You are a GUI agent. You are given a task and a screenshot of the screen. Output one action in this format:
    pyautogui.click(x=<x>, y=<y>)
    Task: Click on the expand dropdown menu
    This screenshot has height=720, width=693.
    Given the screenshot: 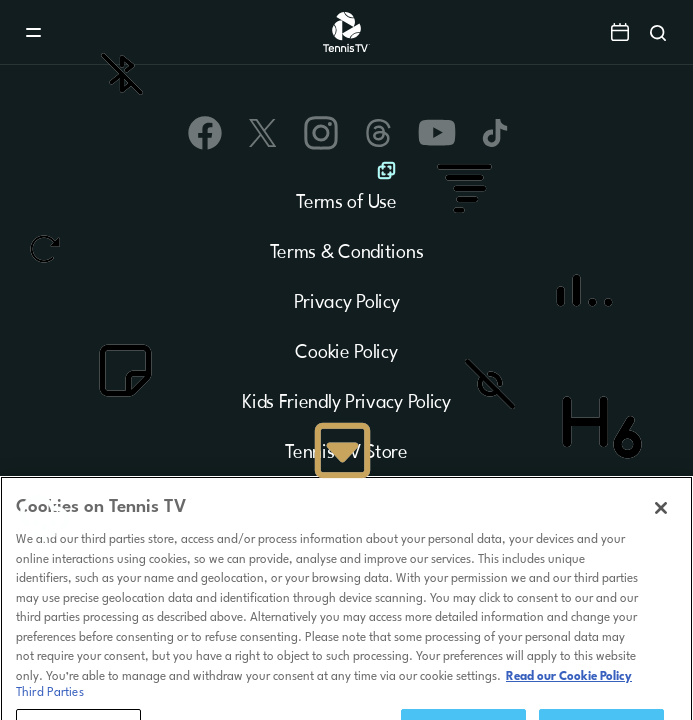 What is the action you would take?
    pyautogui.click(x=342, y=450)
    